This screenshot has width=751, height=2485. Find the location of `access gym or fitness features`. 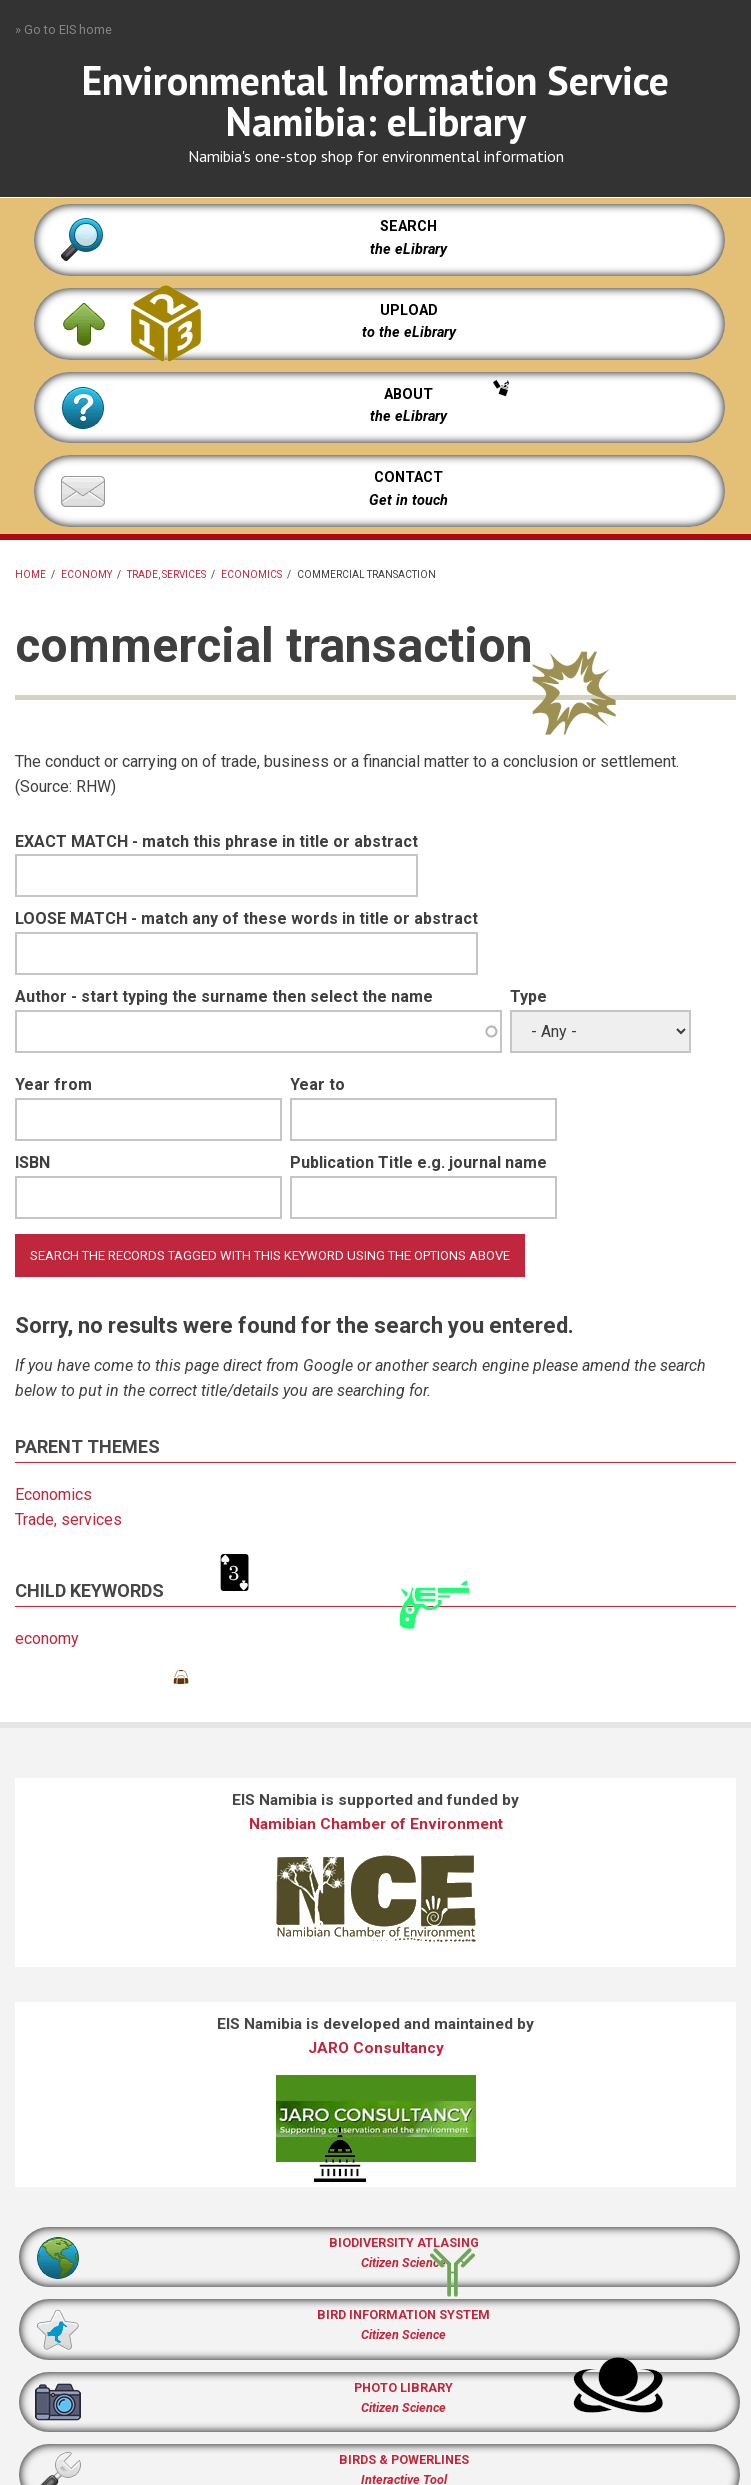

access gym or fitness features is located at coordinates (181, 1677).